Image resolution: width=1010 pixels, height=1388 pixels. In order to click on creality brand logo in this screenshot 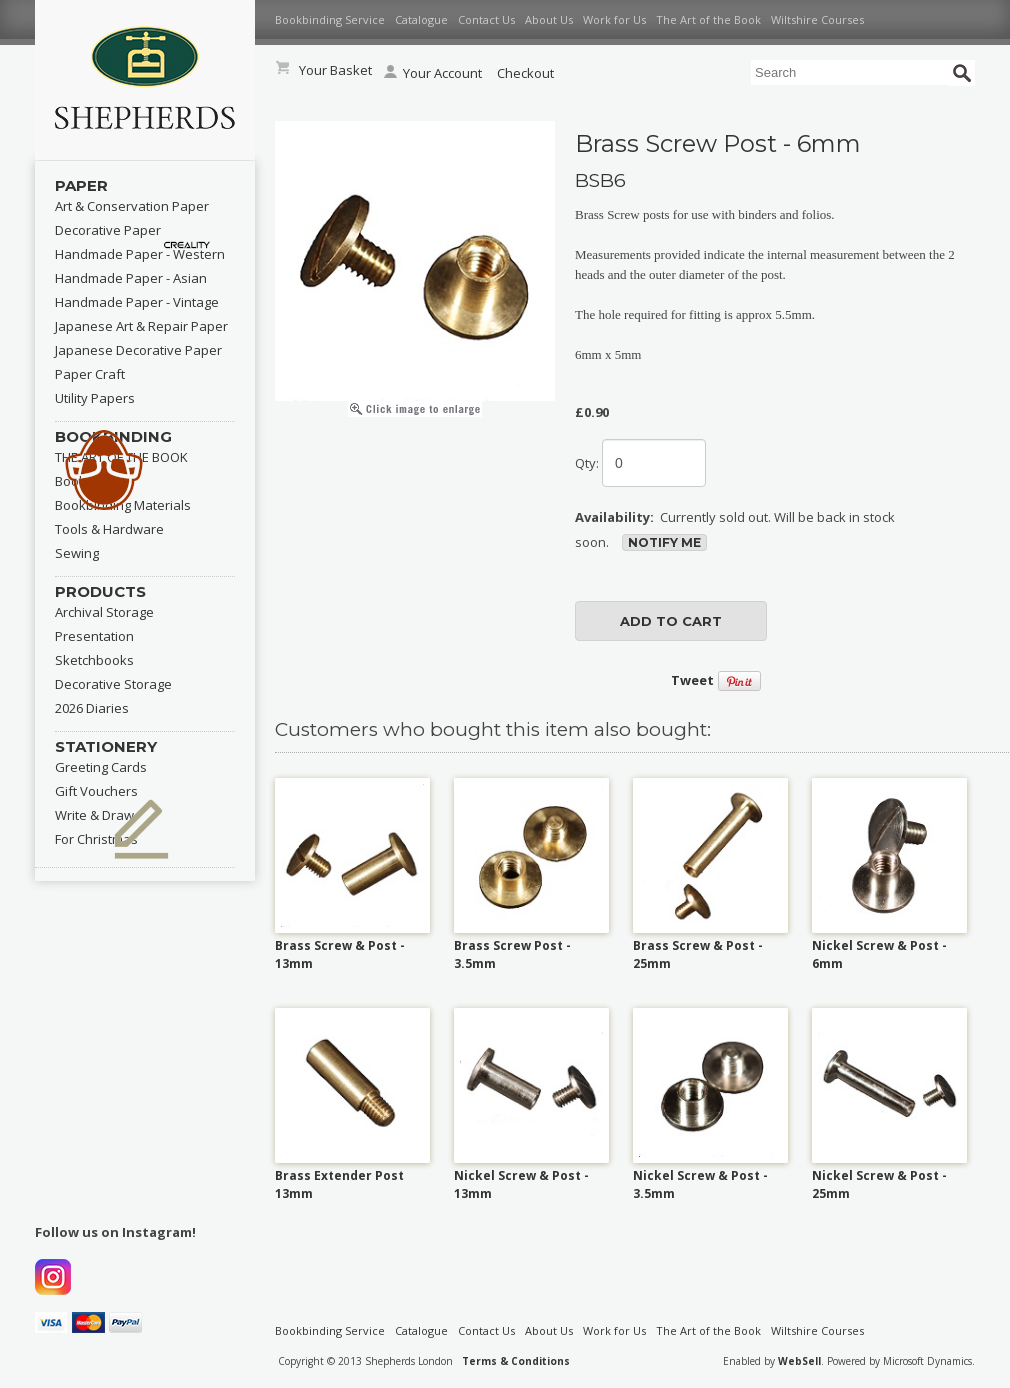, I will do `click(187, 245)`.